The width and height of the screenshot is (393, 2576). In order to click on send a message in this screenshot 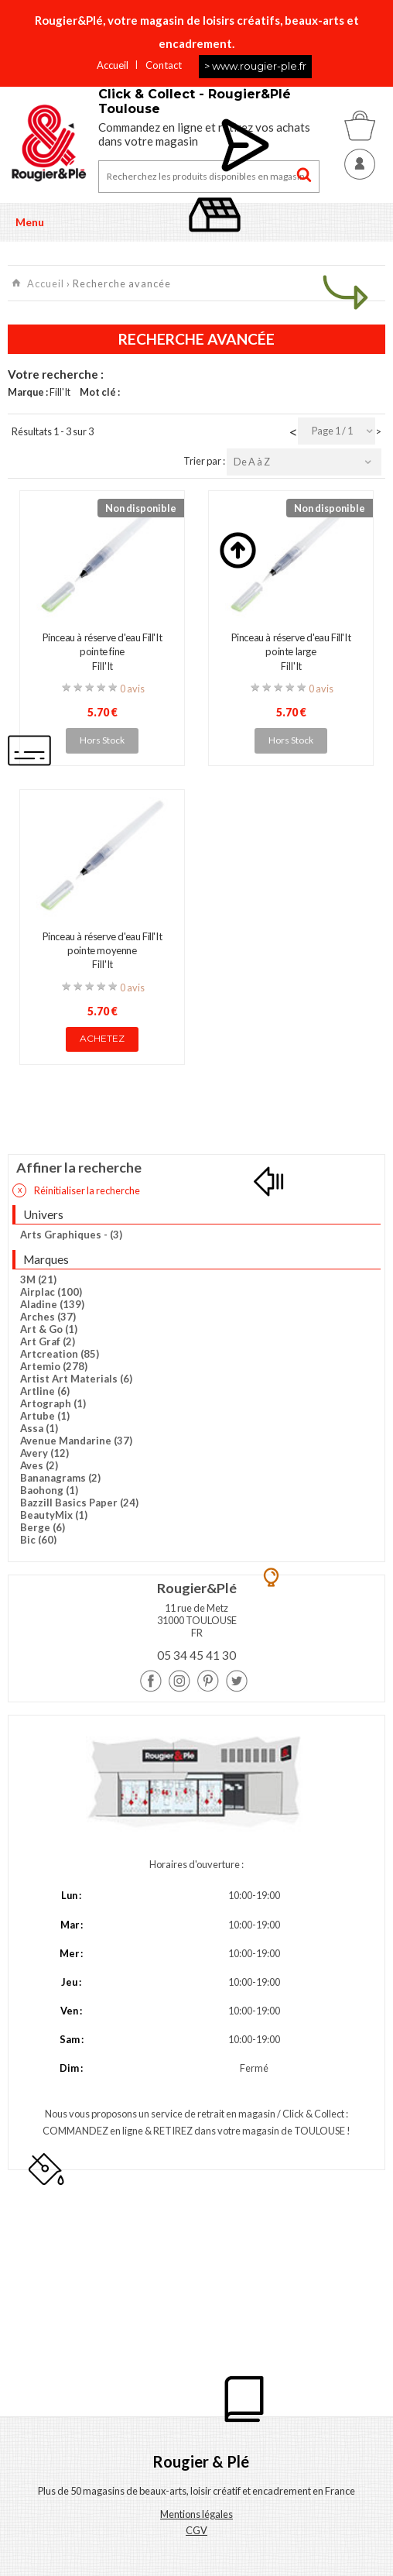, I will do `click(242, 145)`.